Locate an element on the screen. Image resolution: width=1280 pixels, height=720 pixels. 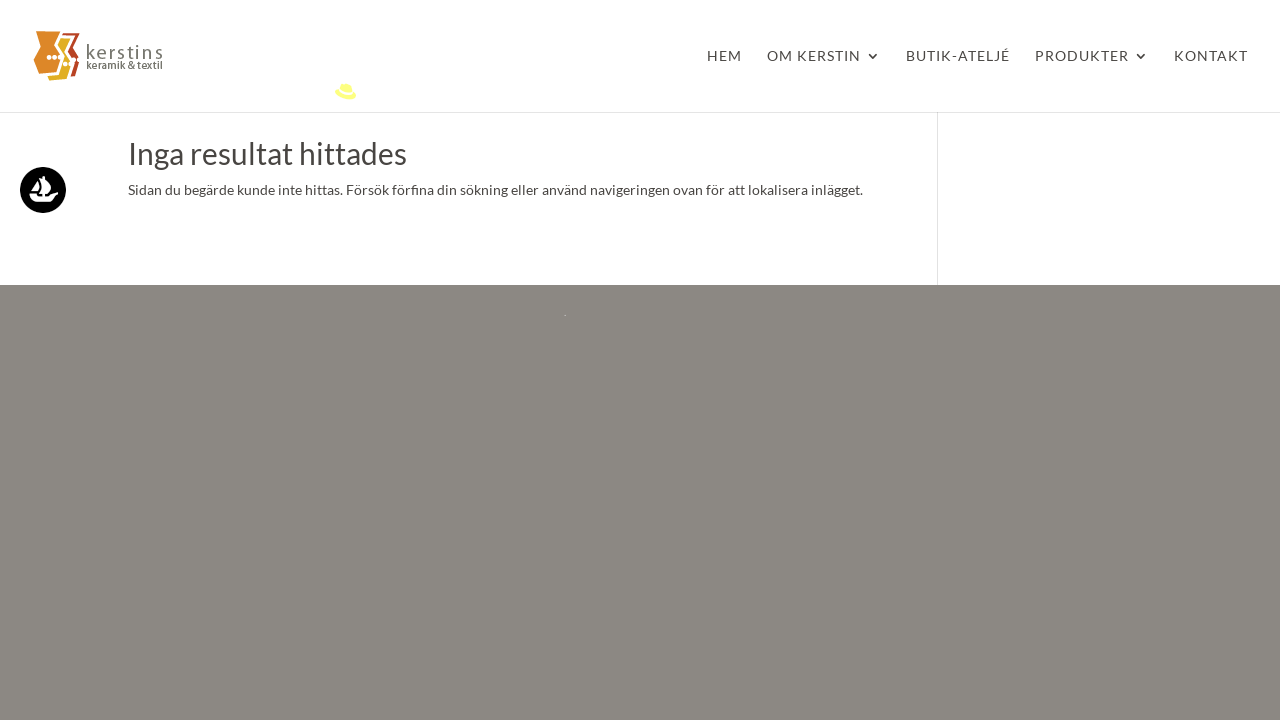
open the OpenSea NFT marketplace is located at coordinates (43, 190).